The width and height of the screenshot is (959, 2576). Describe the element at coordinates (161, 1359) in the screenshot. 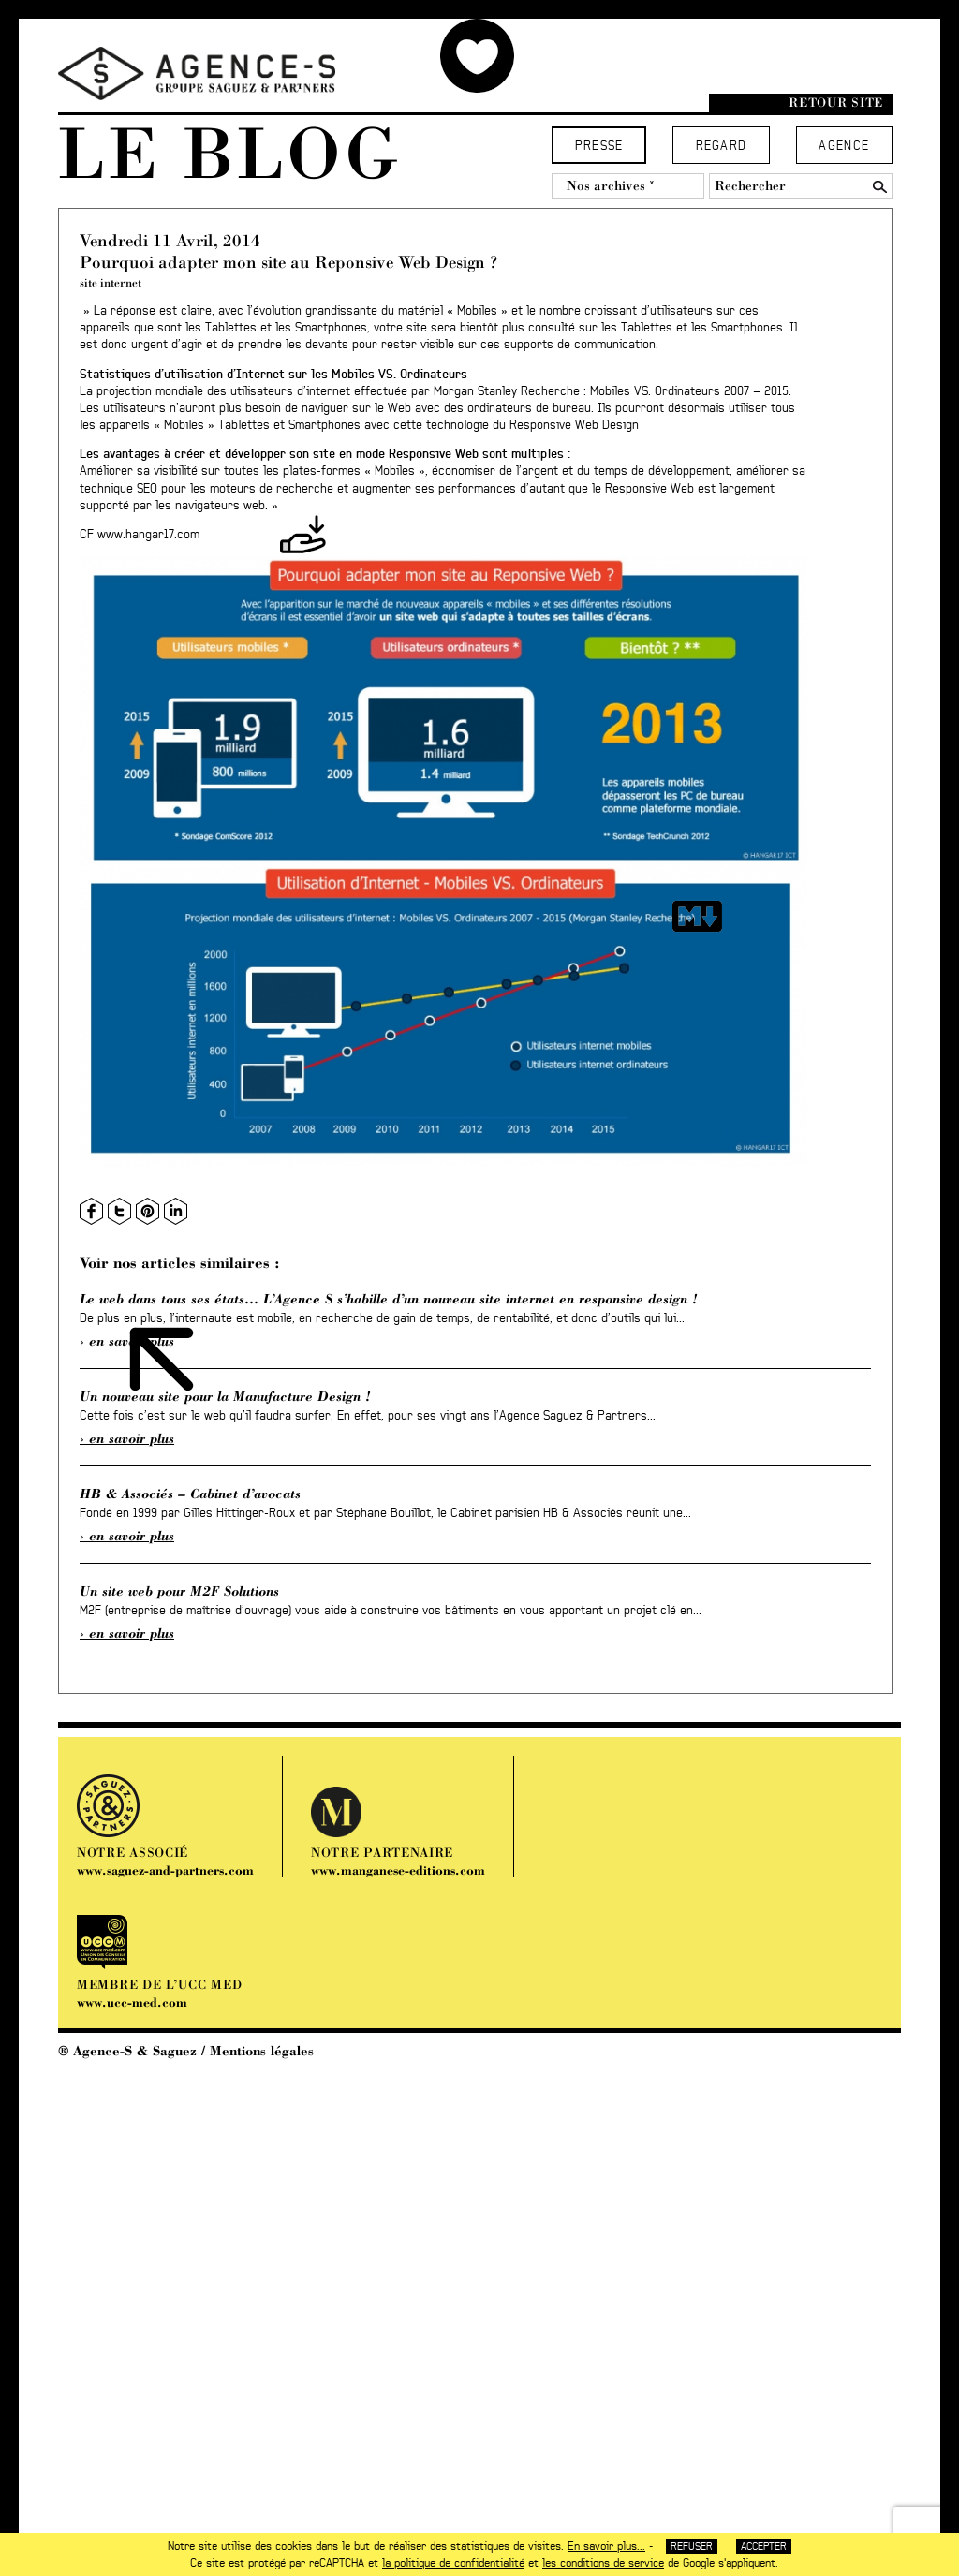

I see `navigate to previous screen or parent folder` at that location.